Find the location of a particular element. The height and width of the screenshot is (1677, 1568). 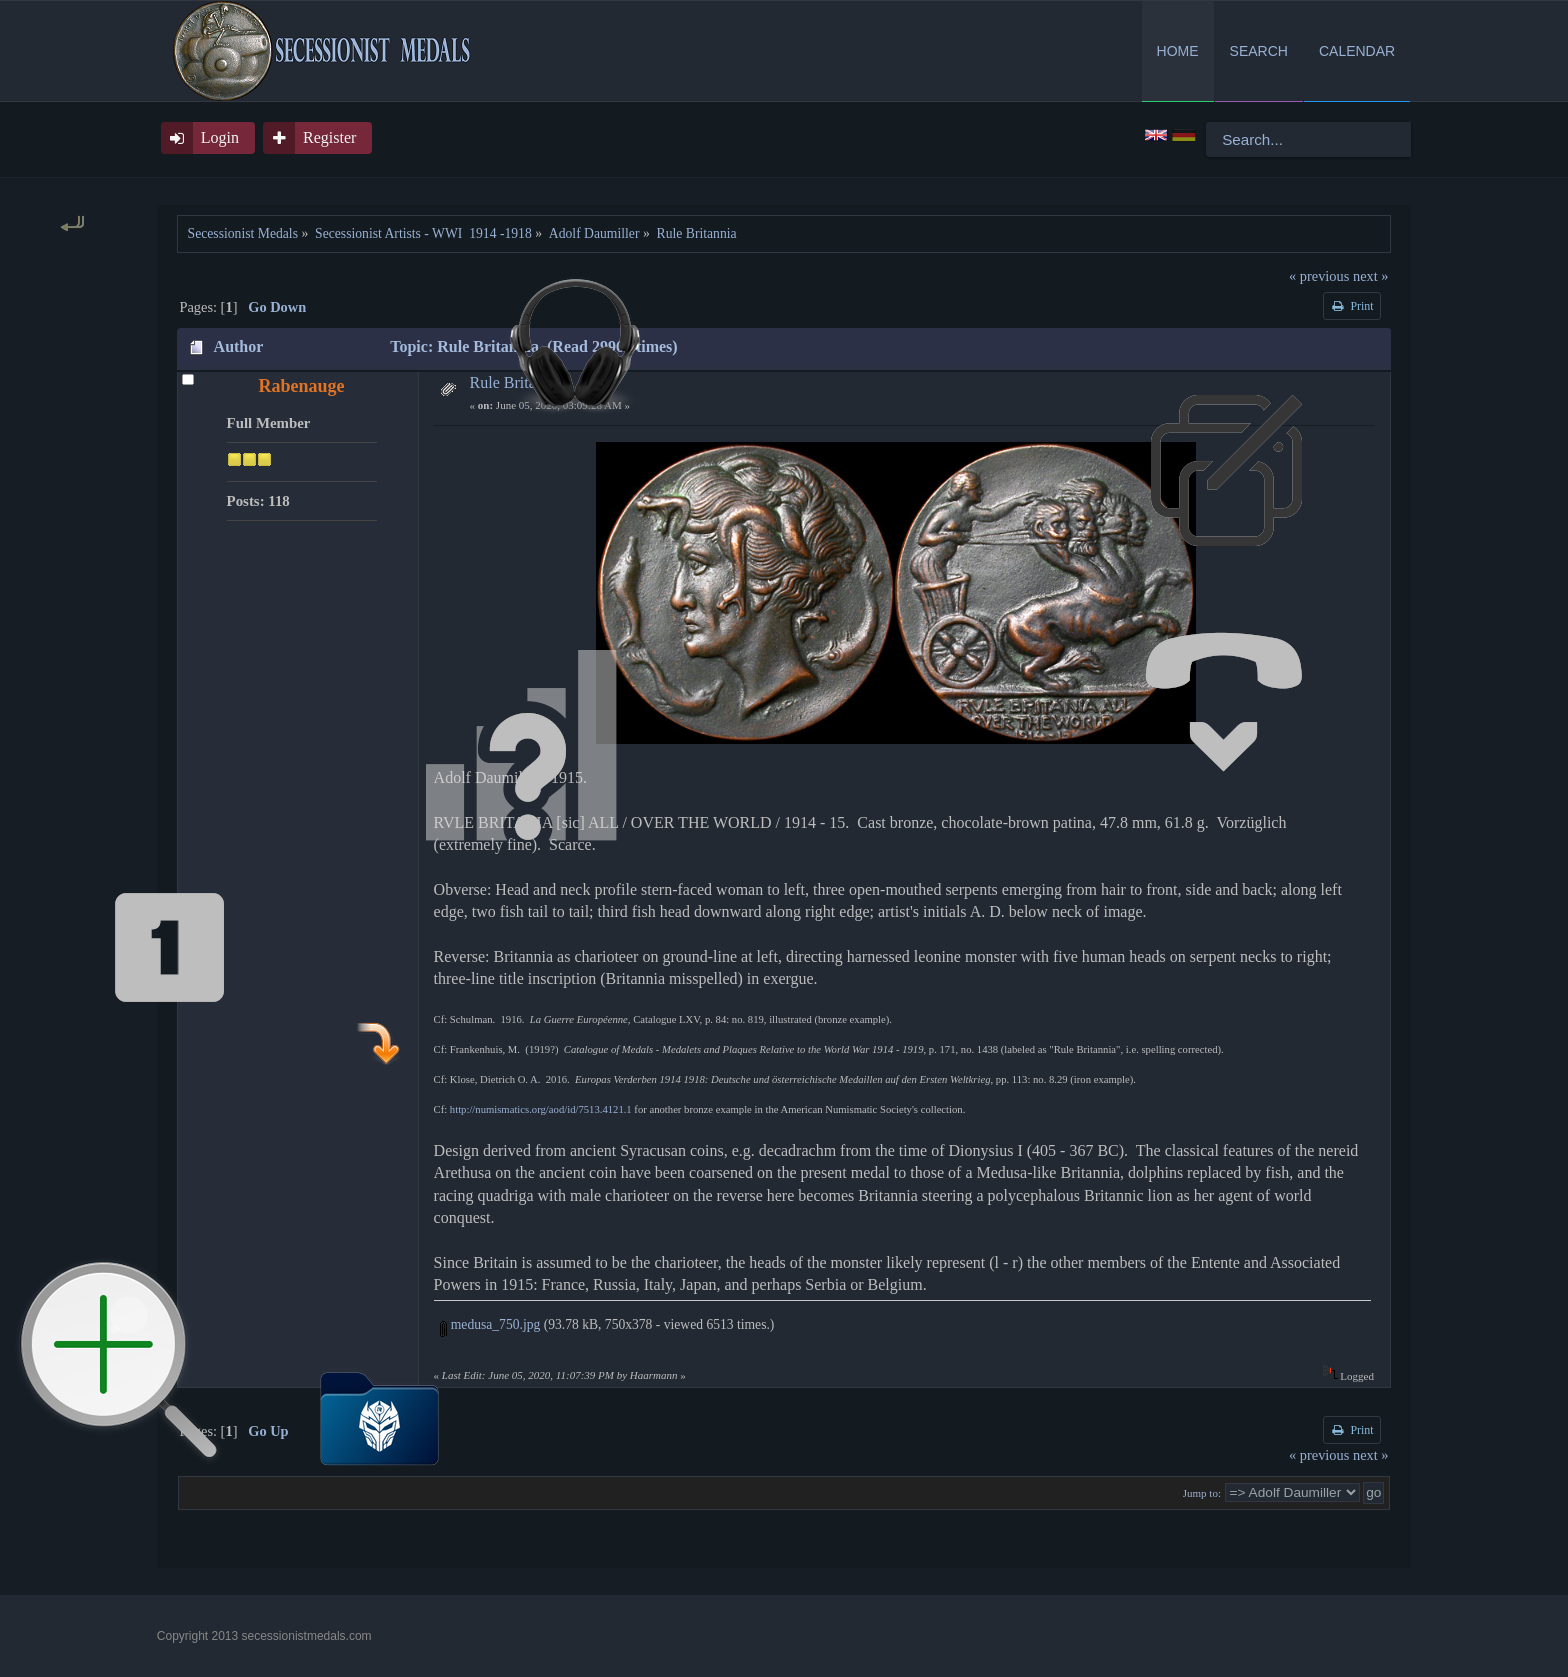

no cellular network route available is located at coordinates (527, 751).